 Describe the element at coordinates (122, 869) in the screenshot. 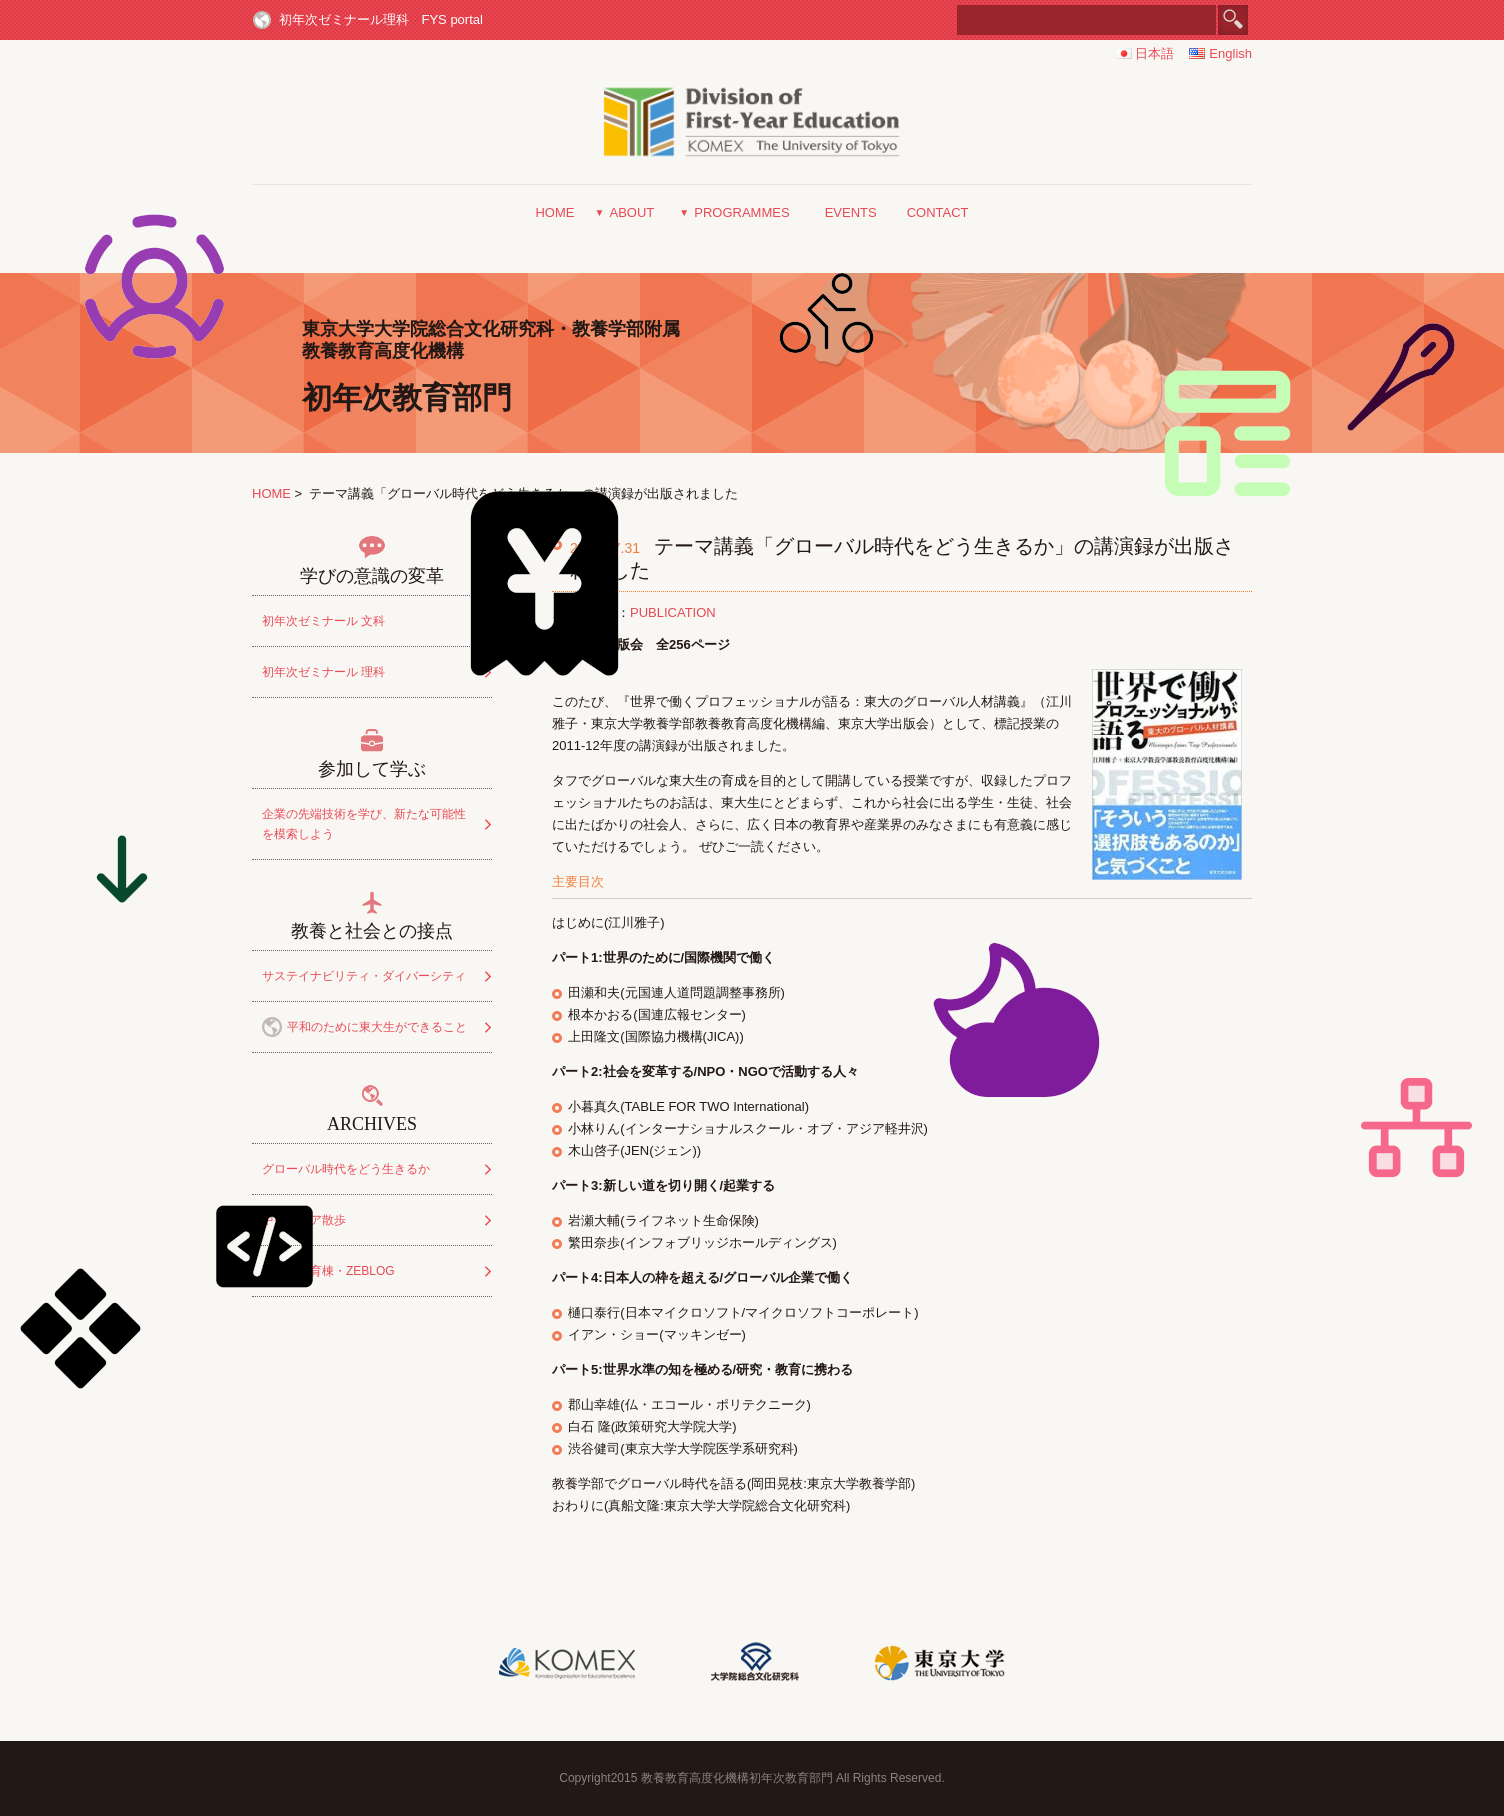

I see `scroll down or view more content` at that location.